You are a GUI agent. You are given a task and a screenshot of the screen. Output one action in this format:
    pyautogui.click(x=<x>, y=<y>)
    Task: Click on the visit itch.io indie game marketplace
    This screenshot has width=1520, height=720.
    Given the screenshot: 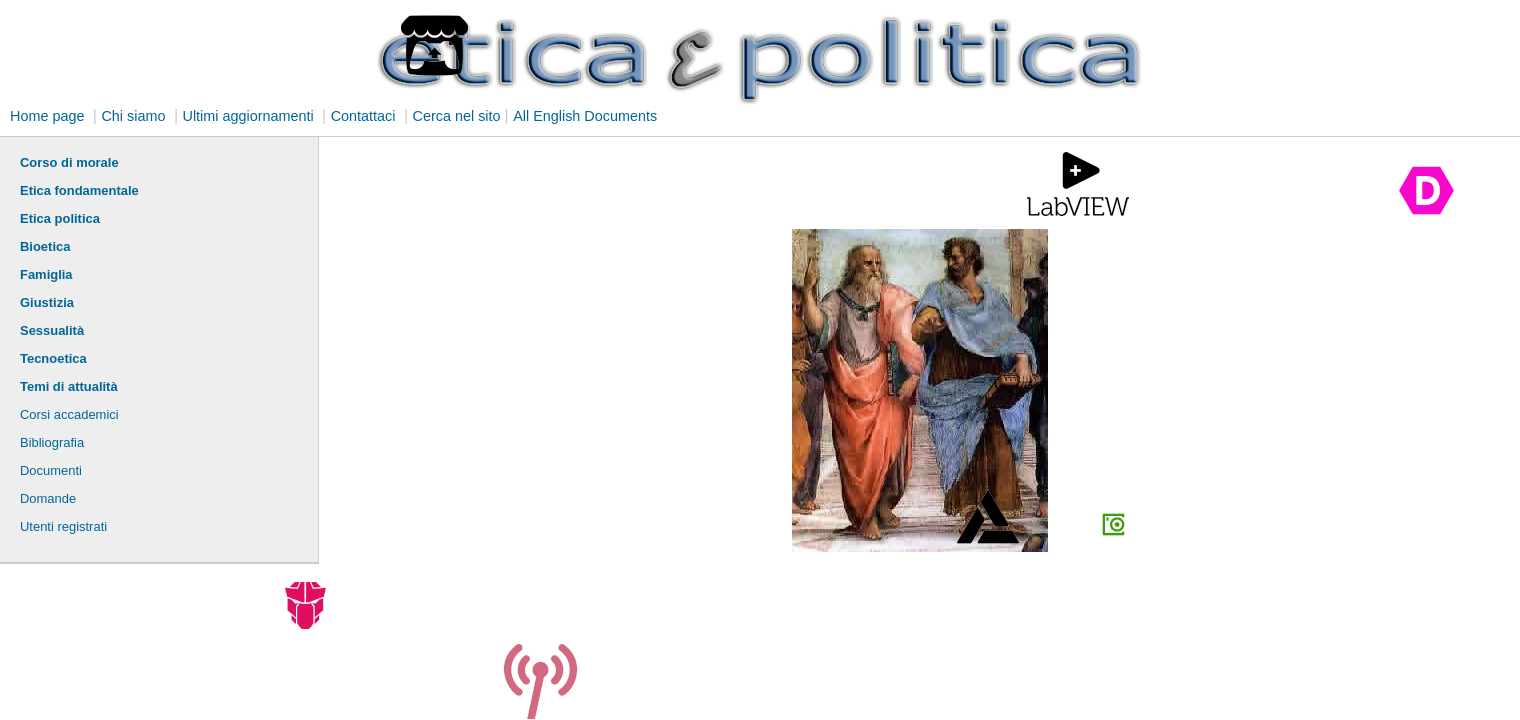 What is the action you would take?
    pyautogui.click(x=434, y=45)
    